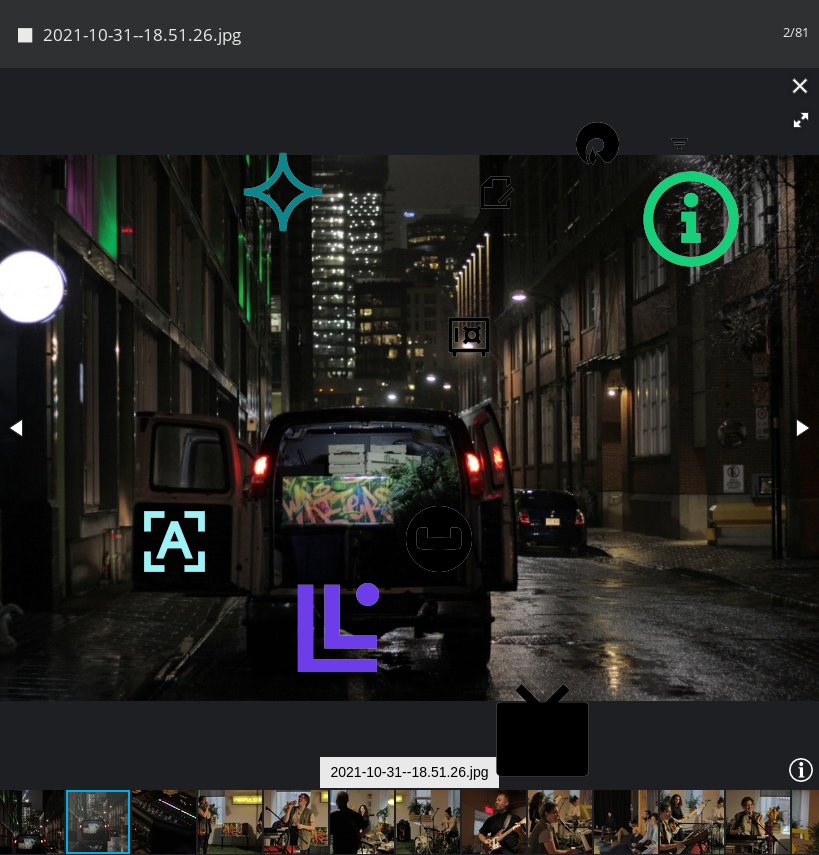  Describe the element at coordinates (597, 143) in the screenshot. I see `reliance industries limited company logo` at that location.